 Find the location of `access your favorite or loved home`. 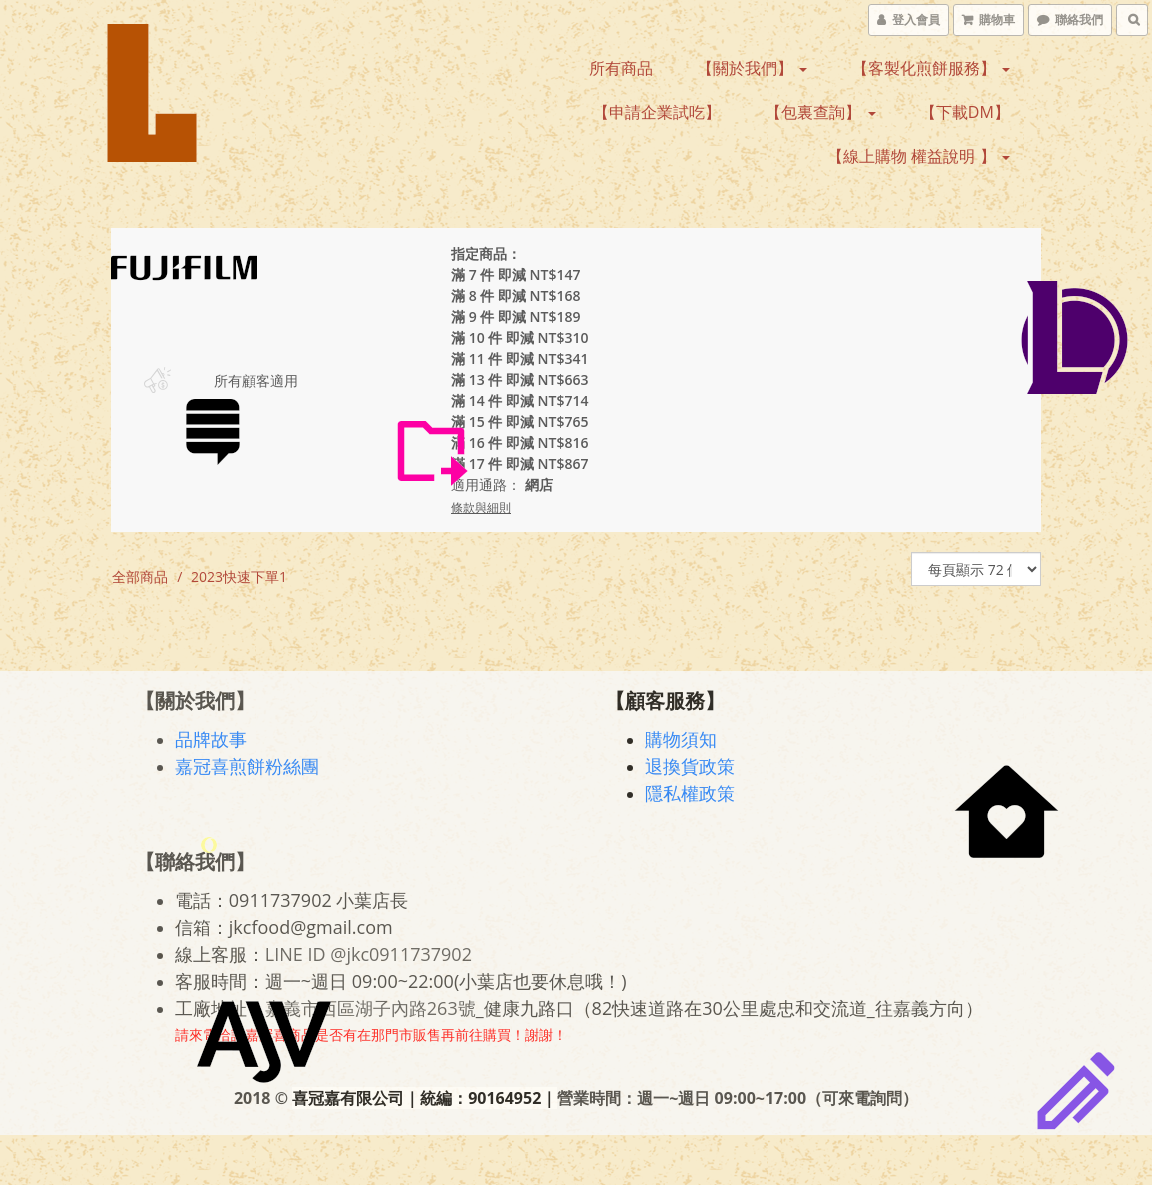

access your favorite or loved home is located at coordinates (1006, 815).